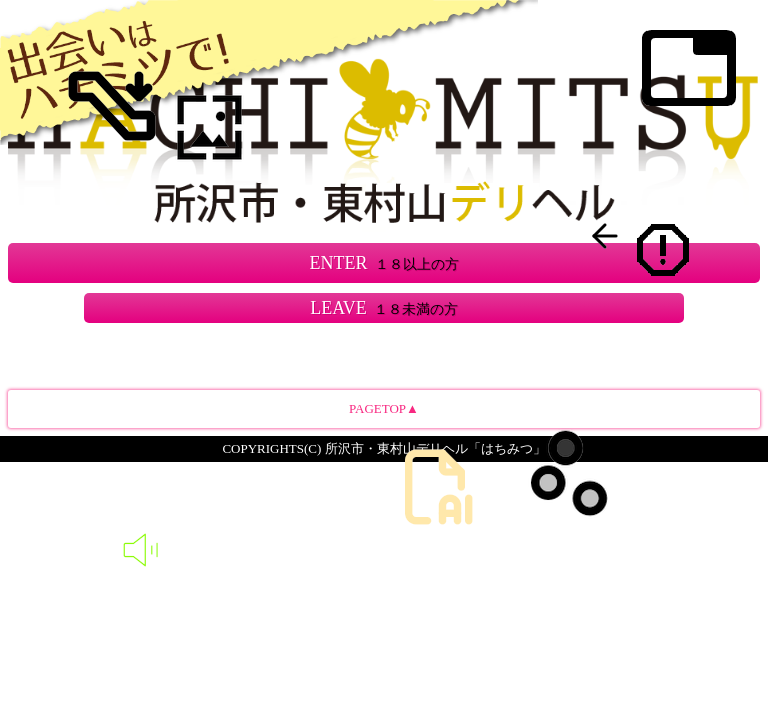 The height and width of the screenshot is (720, 768). Describe the element at coordinates (689, 68) in the screenshot. I see `open a new browser tab` at that location.